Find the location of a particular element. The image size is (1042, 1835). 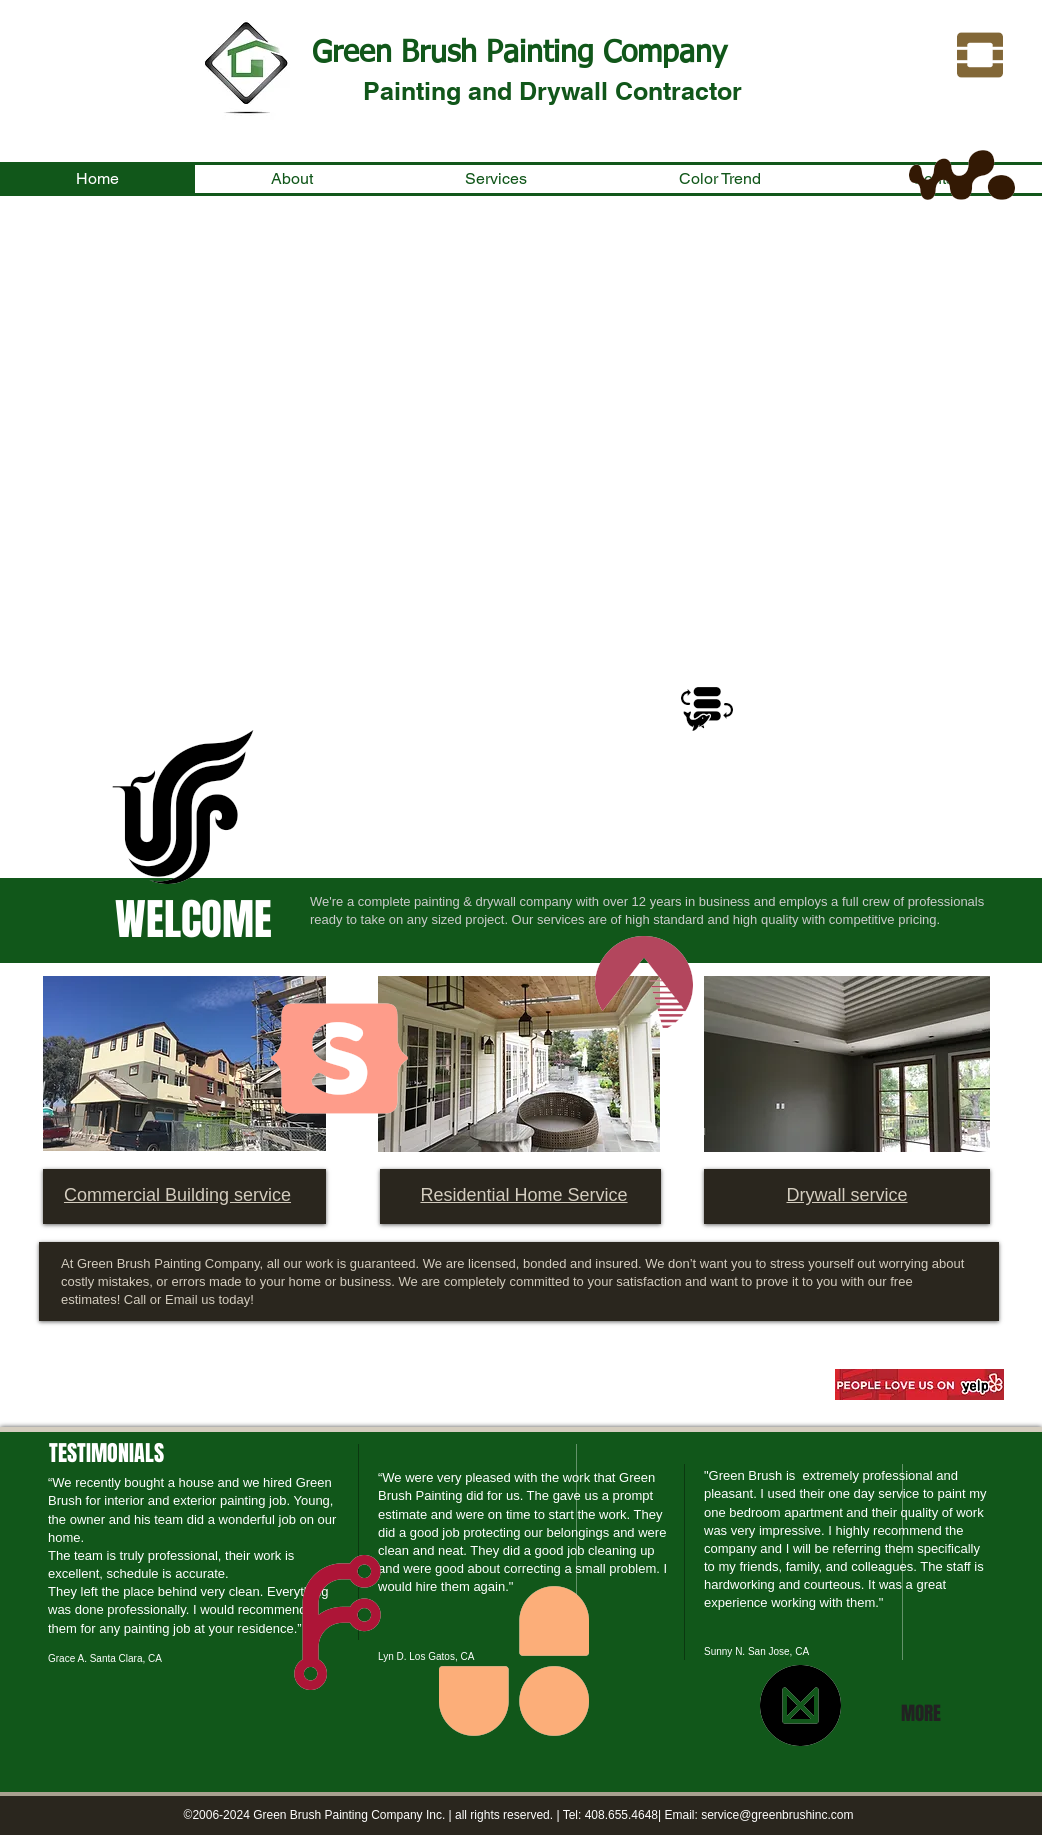

open forgejo git repository is located at coordinates (337, 1622).